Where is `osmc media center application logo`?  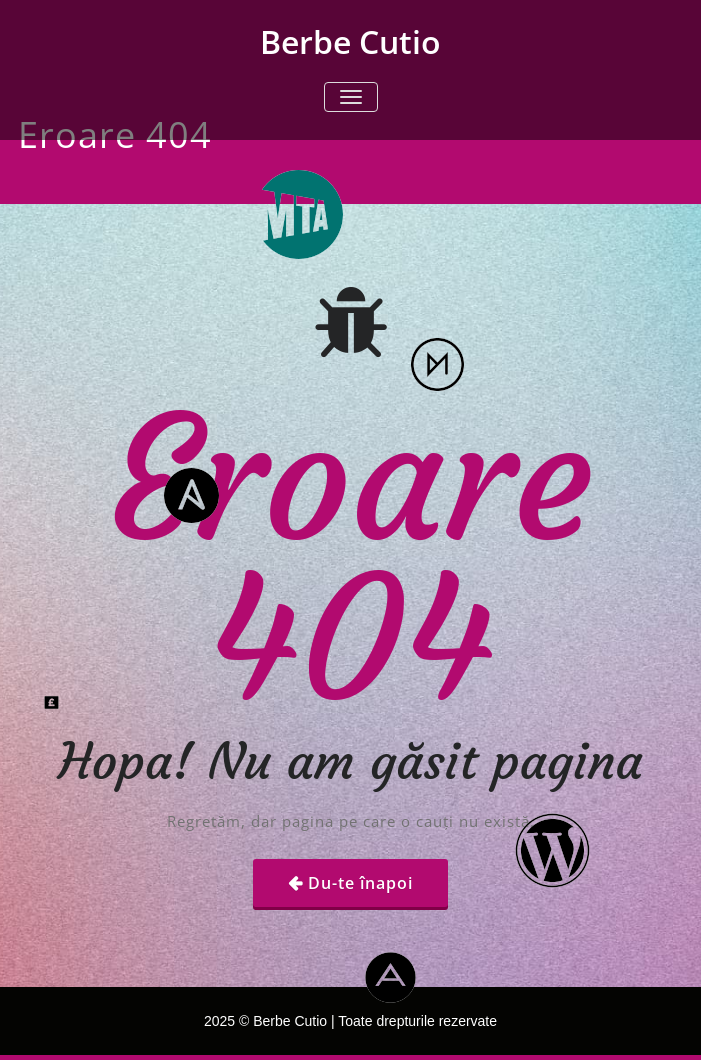
osmc media center application logo is located at coordinates (437, 364).